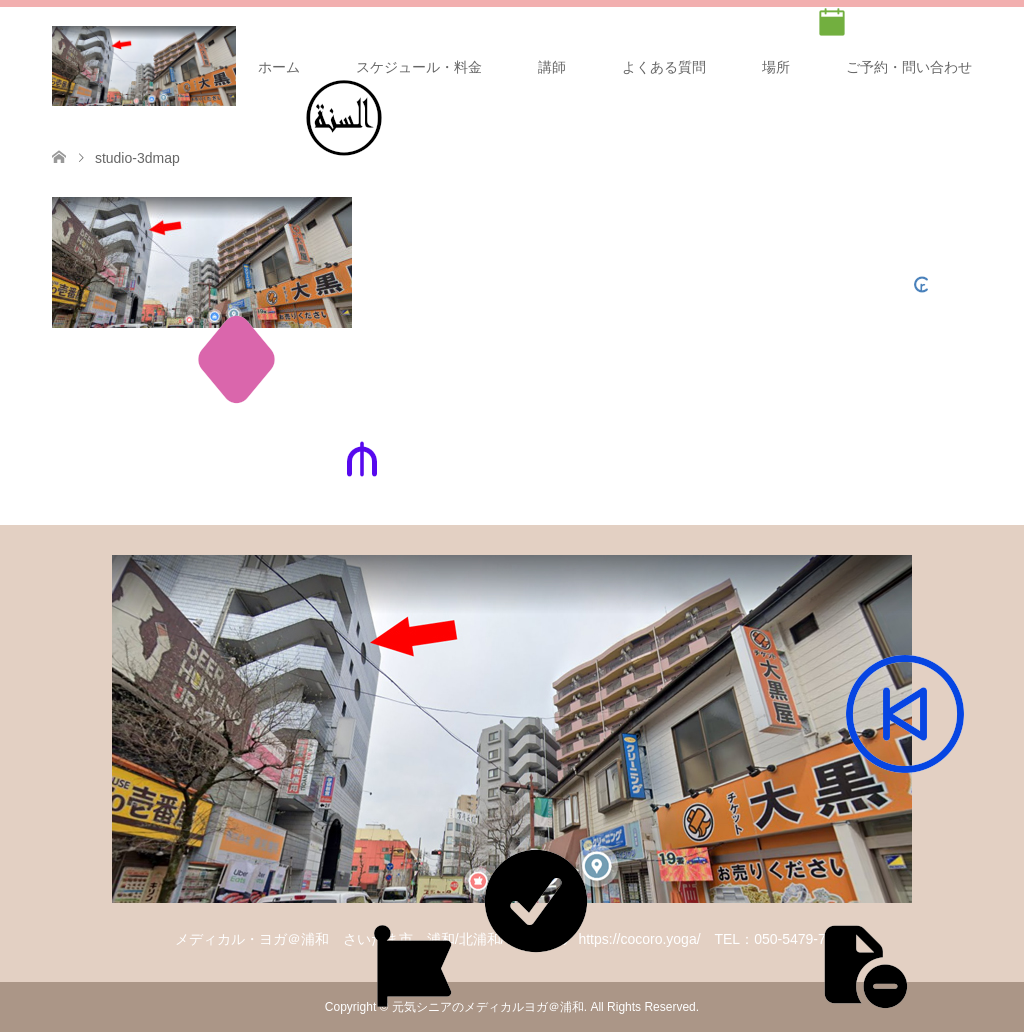 This screenshot has height=1032, width=1024. What do you see at coordinates (413, 966) in the screenshot?
I see `font awesome brand logo` at bounding box center [413, 966].